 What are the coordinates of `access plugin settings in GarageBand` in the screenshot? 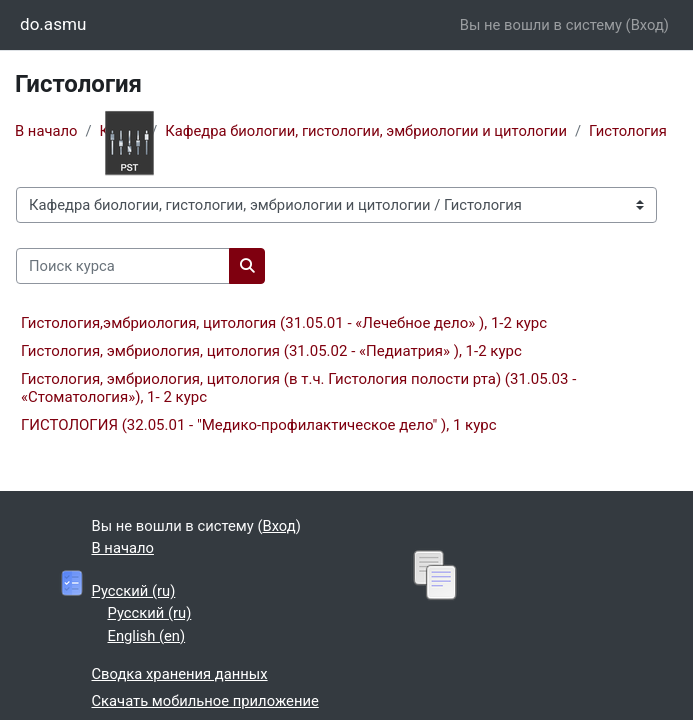 It's located at (129, 144).